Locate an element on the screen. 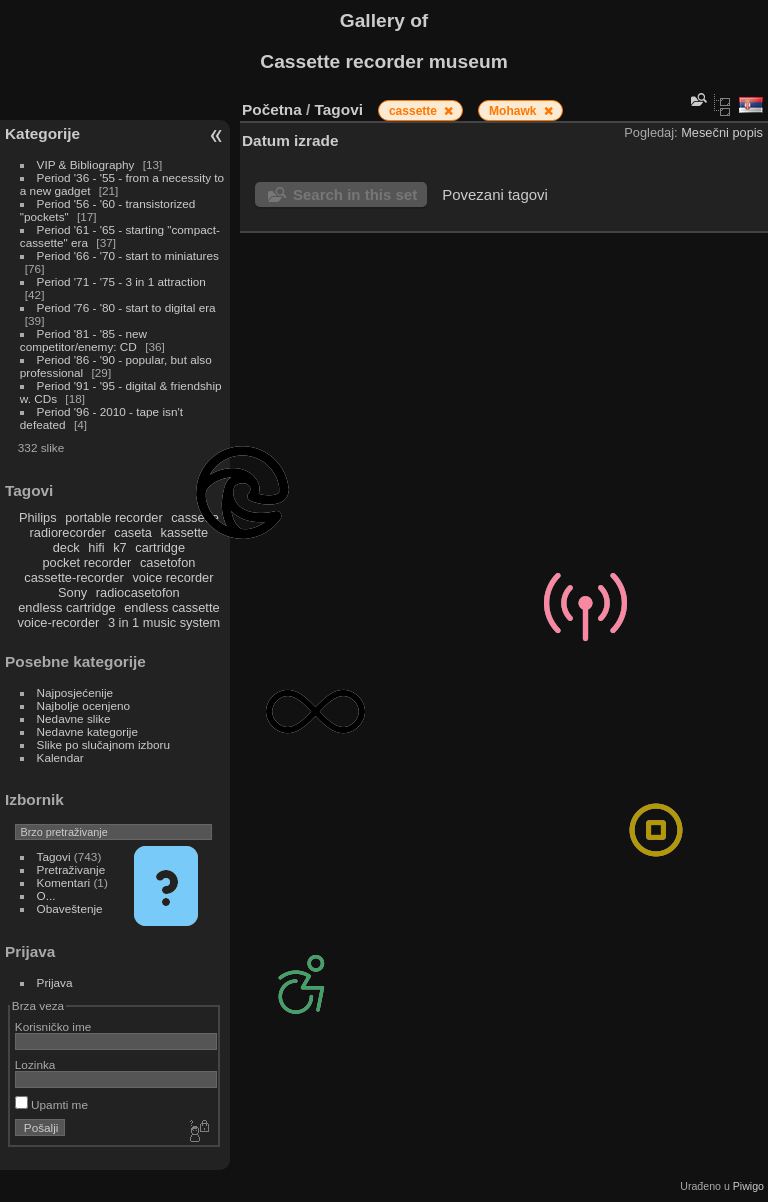  stop media playback is located at coordinates (656, 830).